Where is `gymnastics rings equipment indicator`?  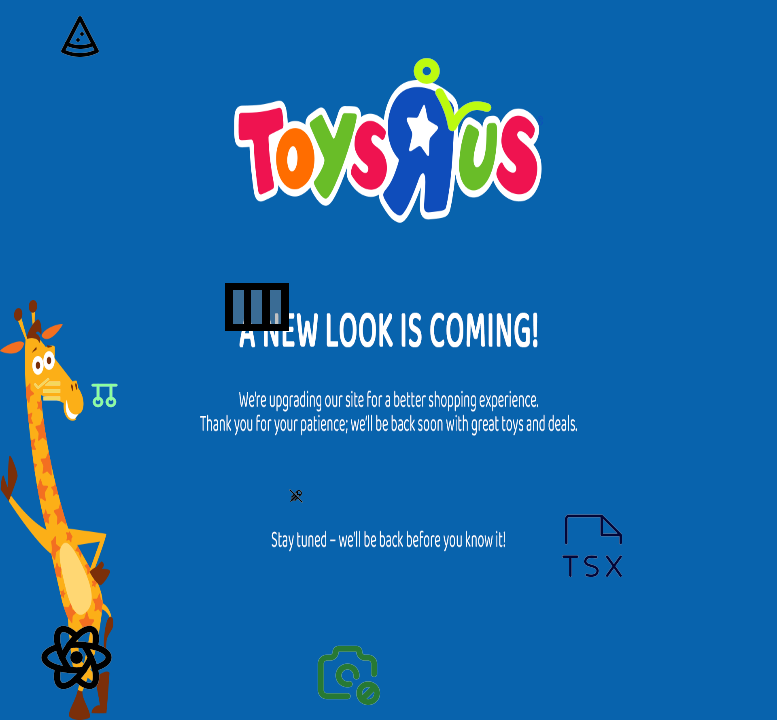
gymnastics rings equipment indicator is located at coordinates (104, 395).